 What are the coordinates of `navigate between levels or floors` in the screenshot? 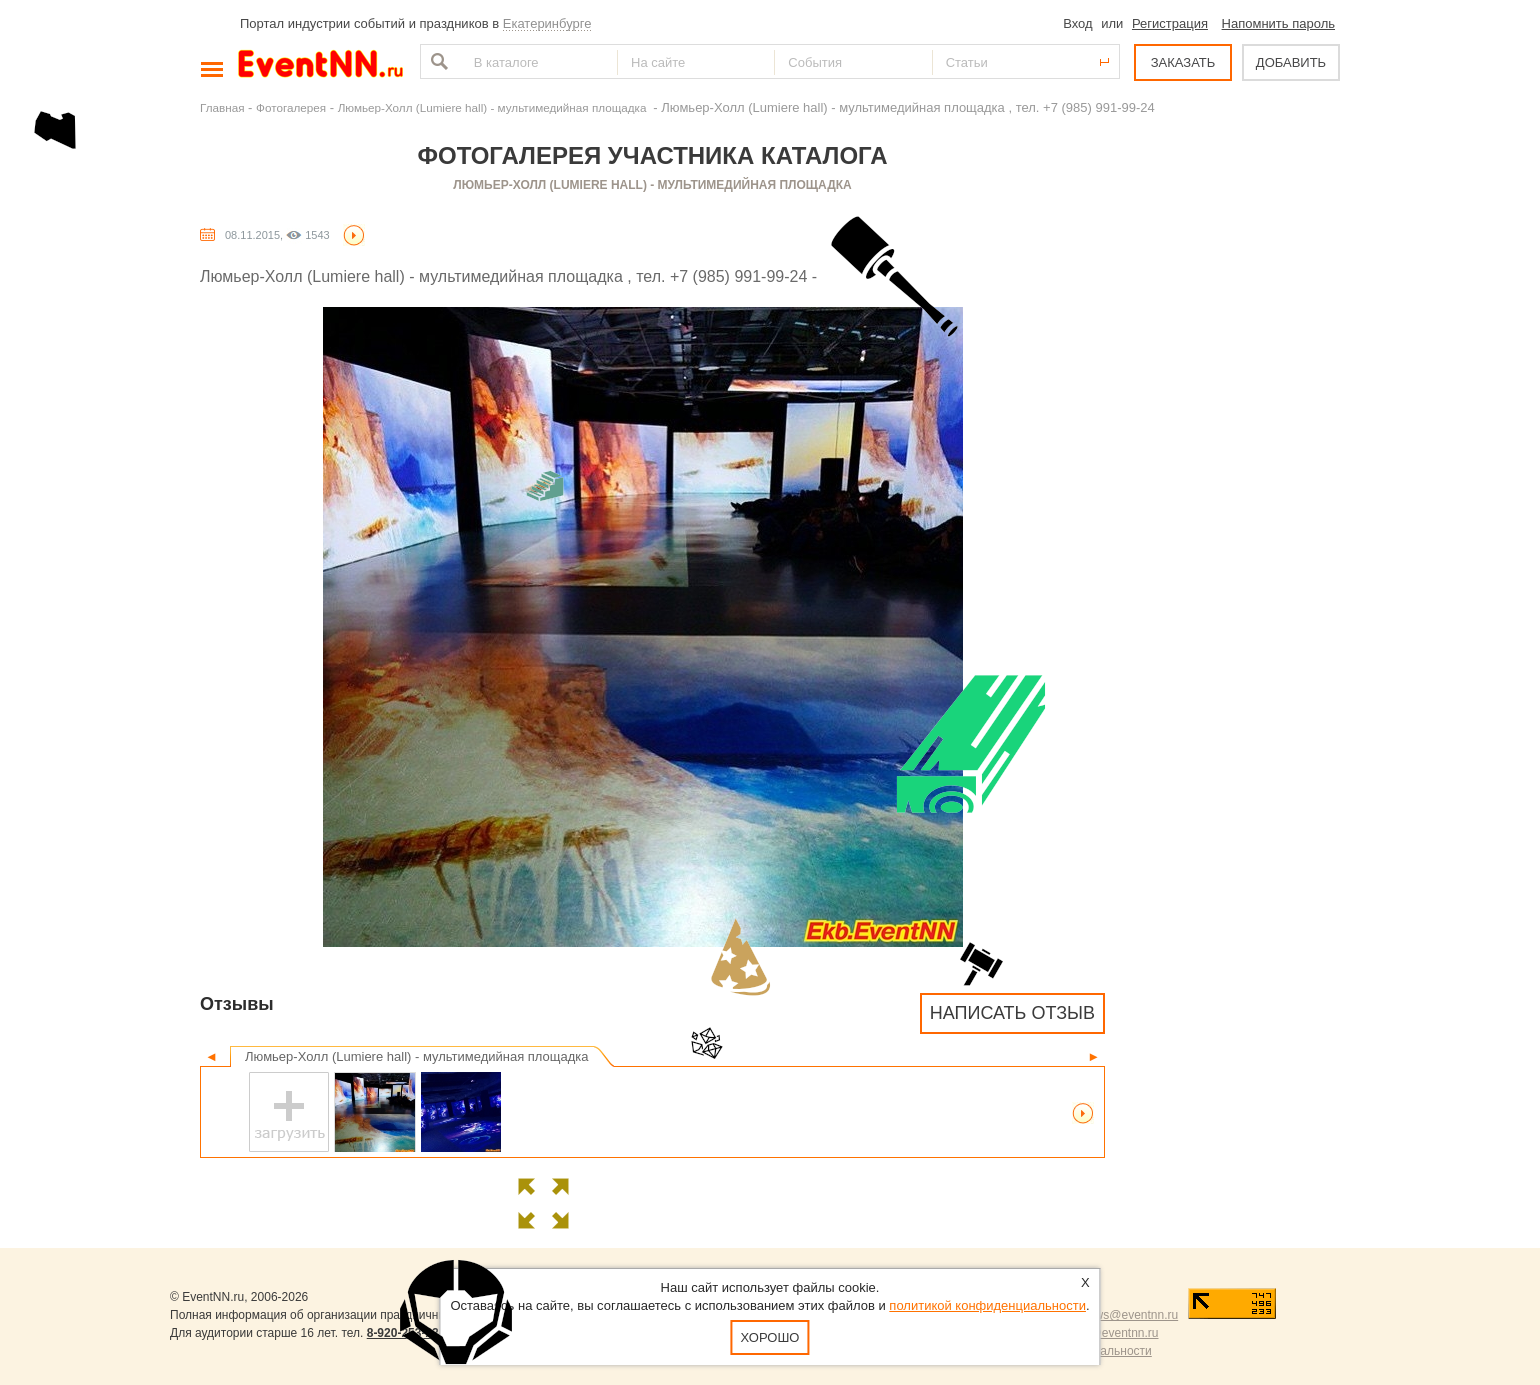 It's located at (545, 486).